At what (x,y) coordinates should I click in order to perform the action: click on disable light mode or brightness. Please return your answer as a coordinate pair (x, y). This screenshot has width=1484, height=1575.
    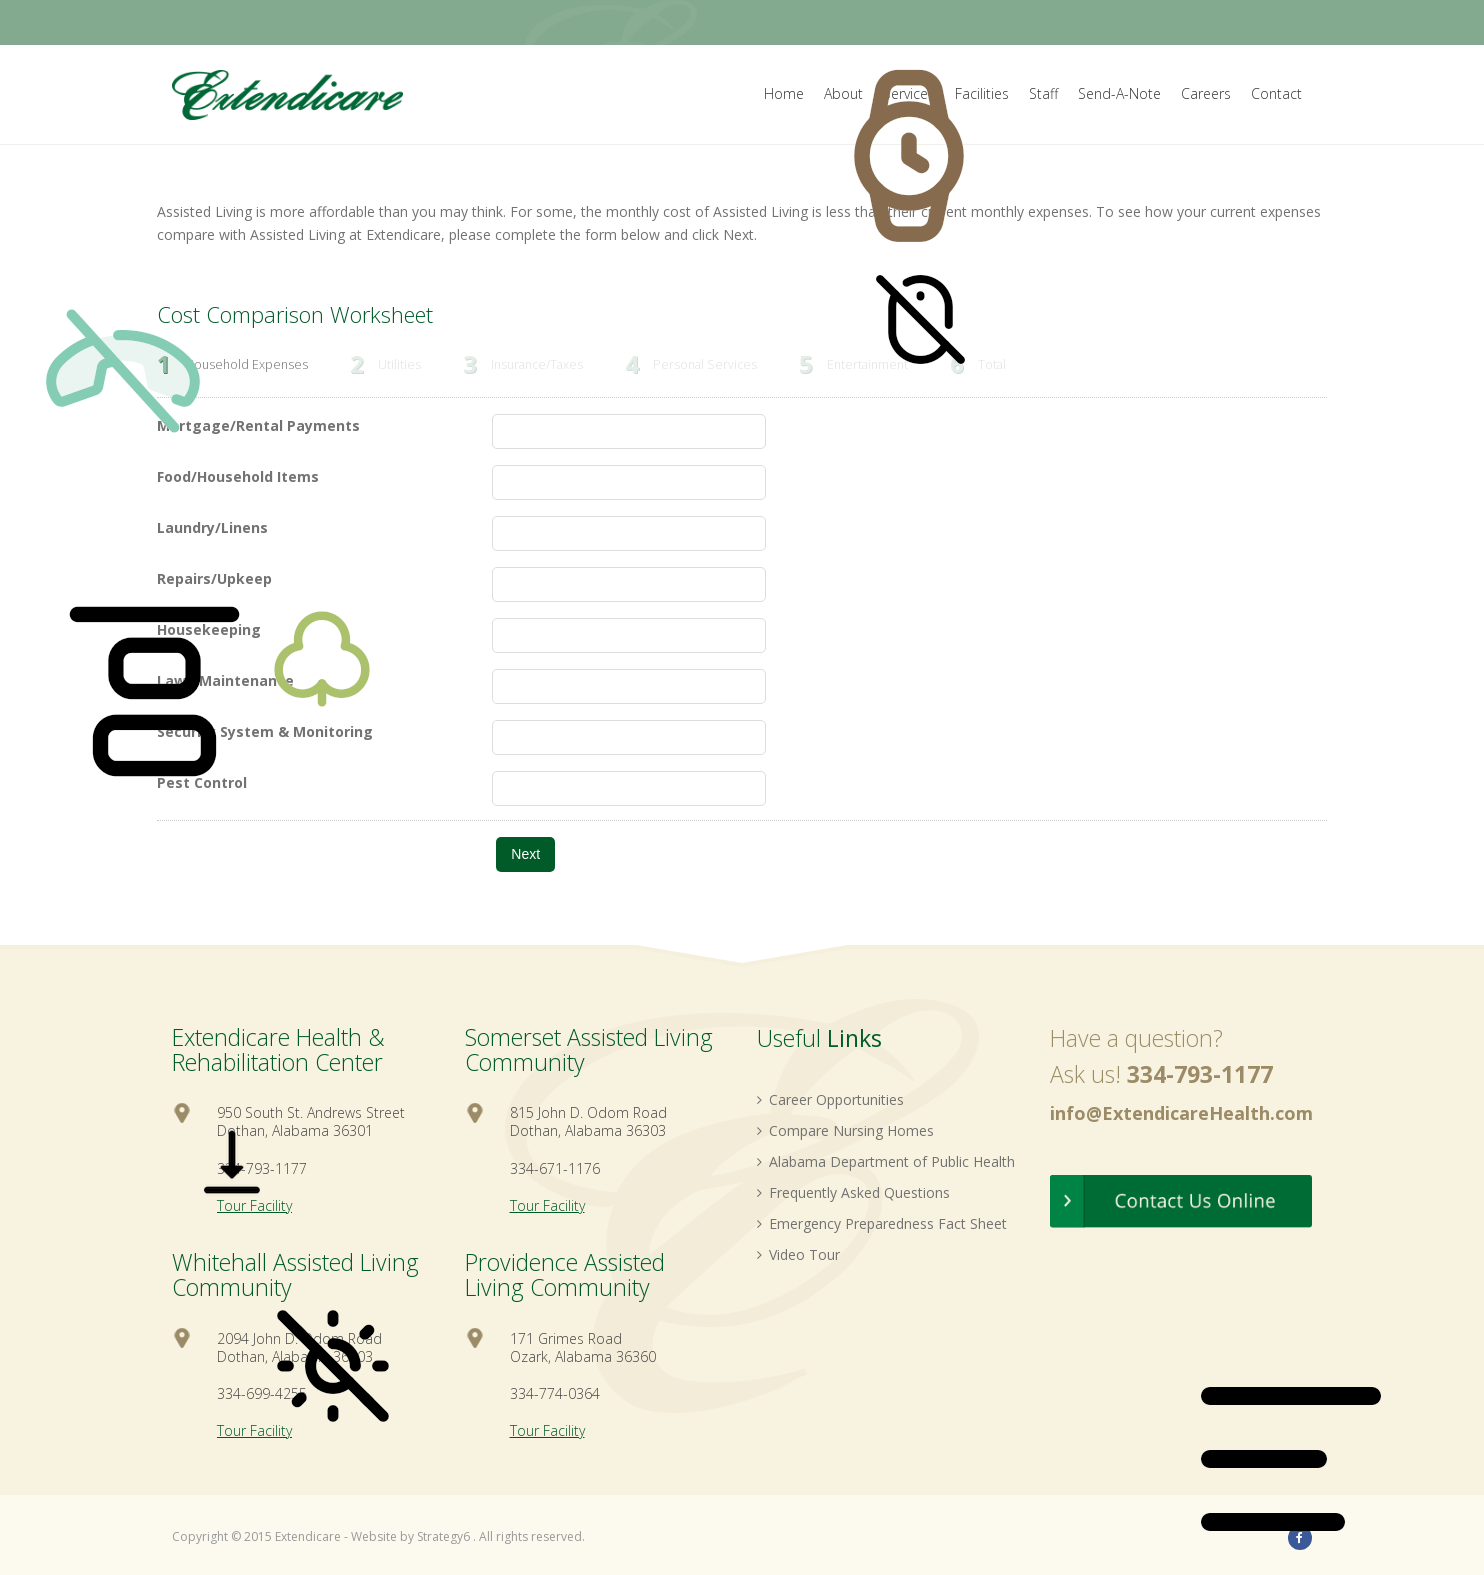
    Looking at the image, I should click on (333, 1366).